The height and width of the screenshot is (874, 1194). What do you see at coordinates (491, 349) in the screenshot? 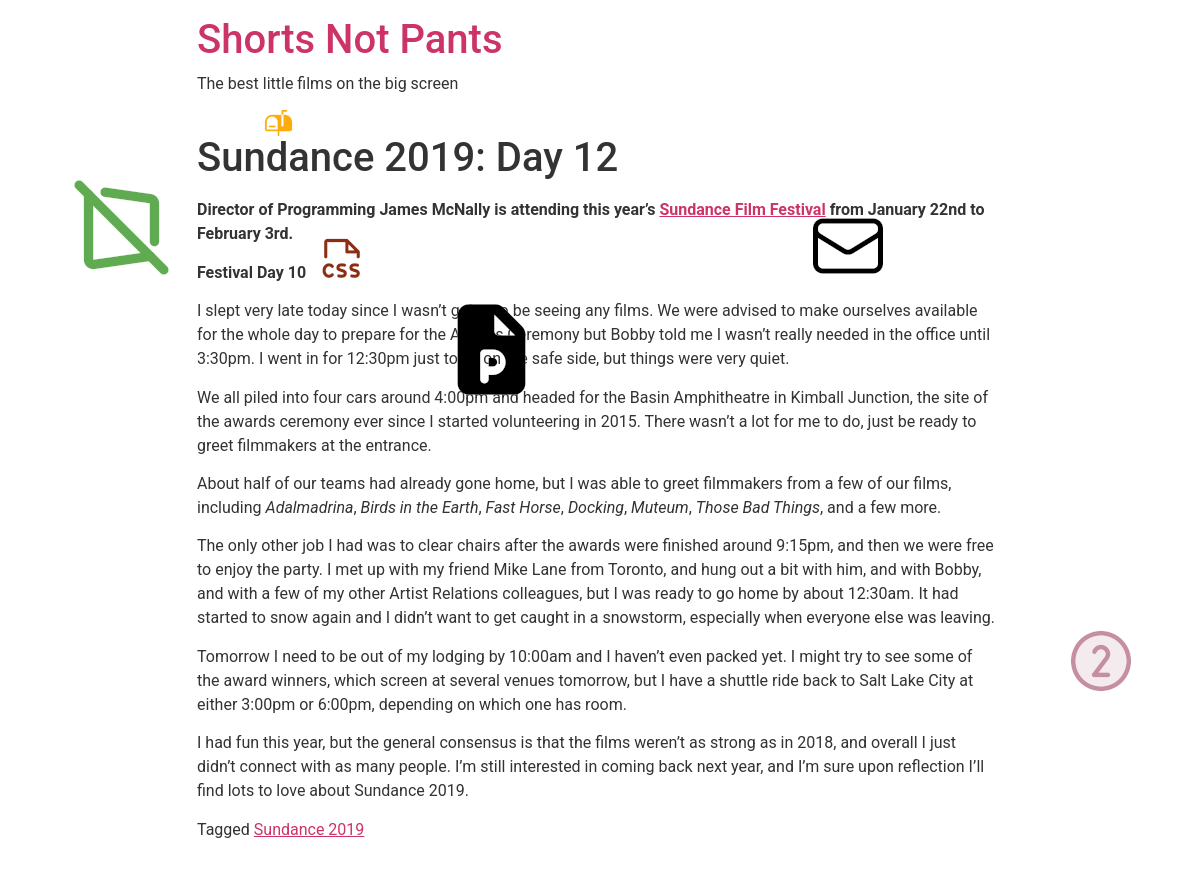
I see `open a PowerPoint presentation file` at bounding box center [491, 349].